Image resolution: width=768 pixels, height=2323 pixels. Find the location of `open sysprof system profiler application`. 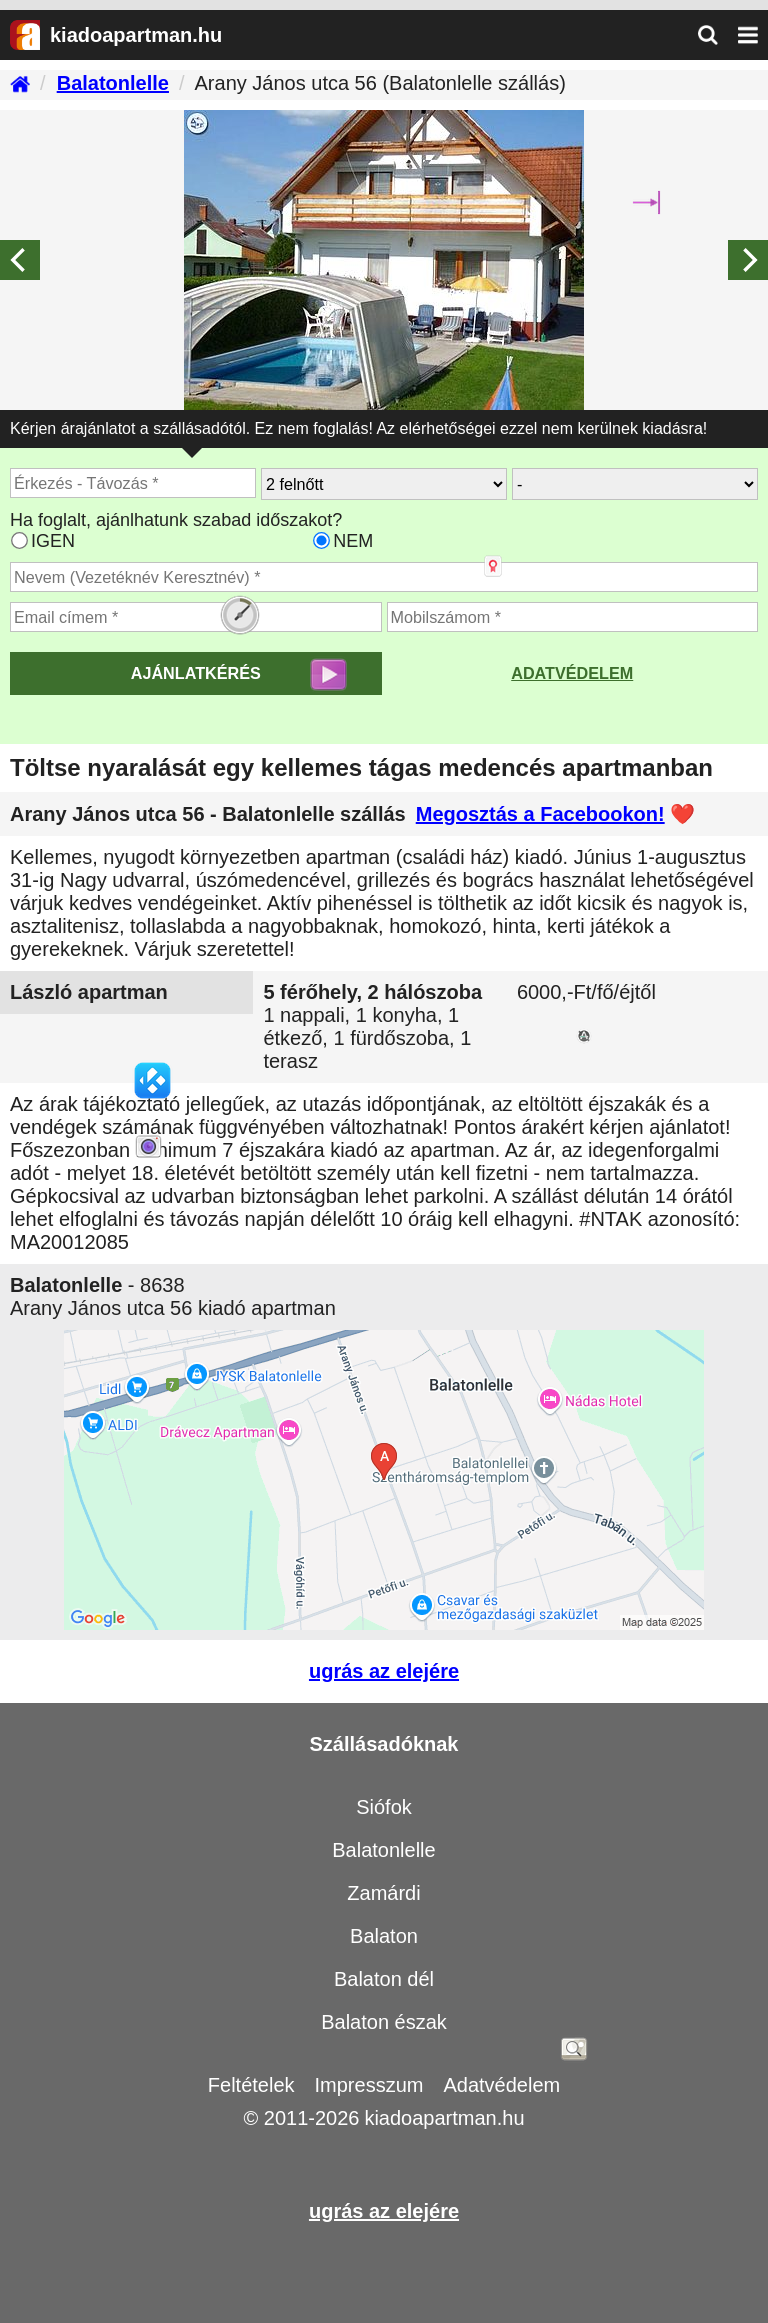

open sysprof system profiler application is located at coordinates (240, 615).